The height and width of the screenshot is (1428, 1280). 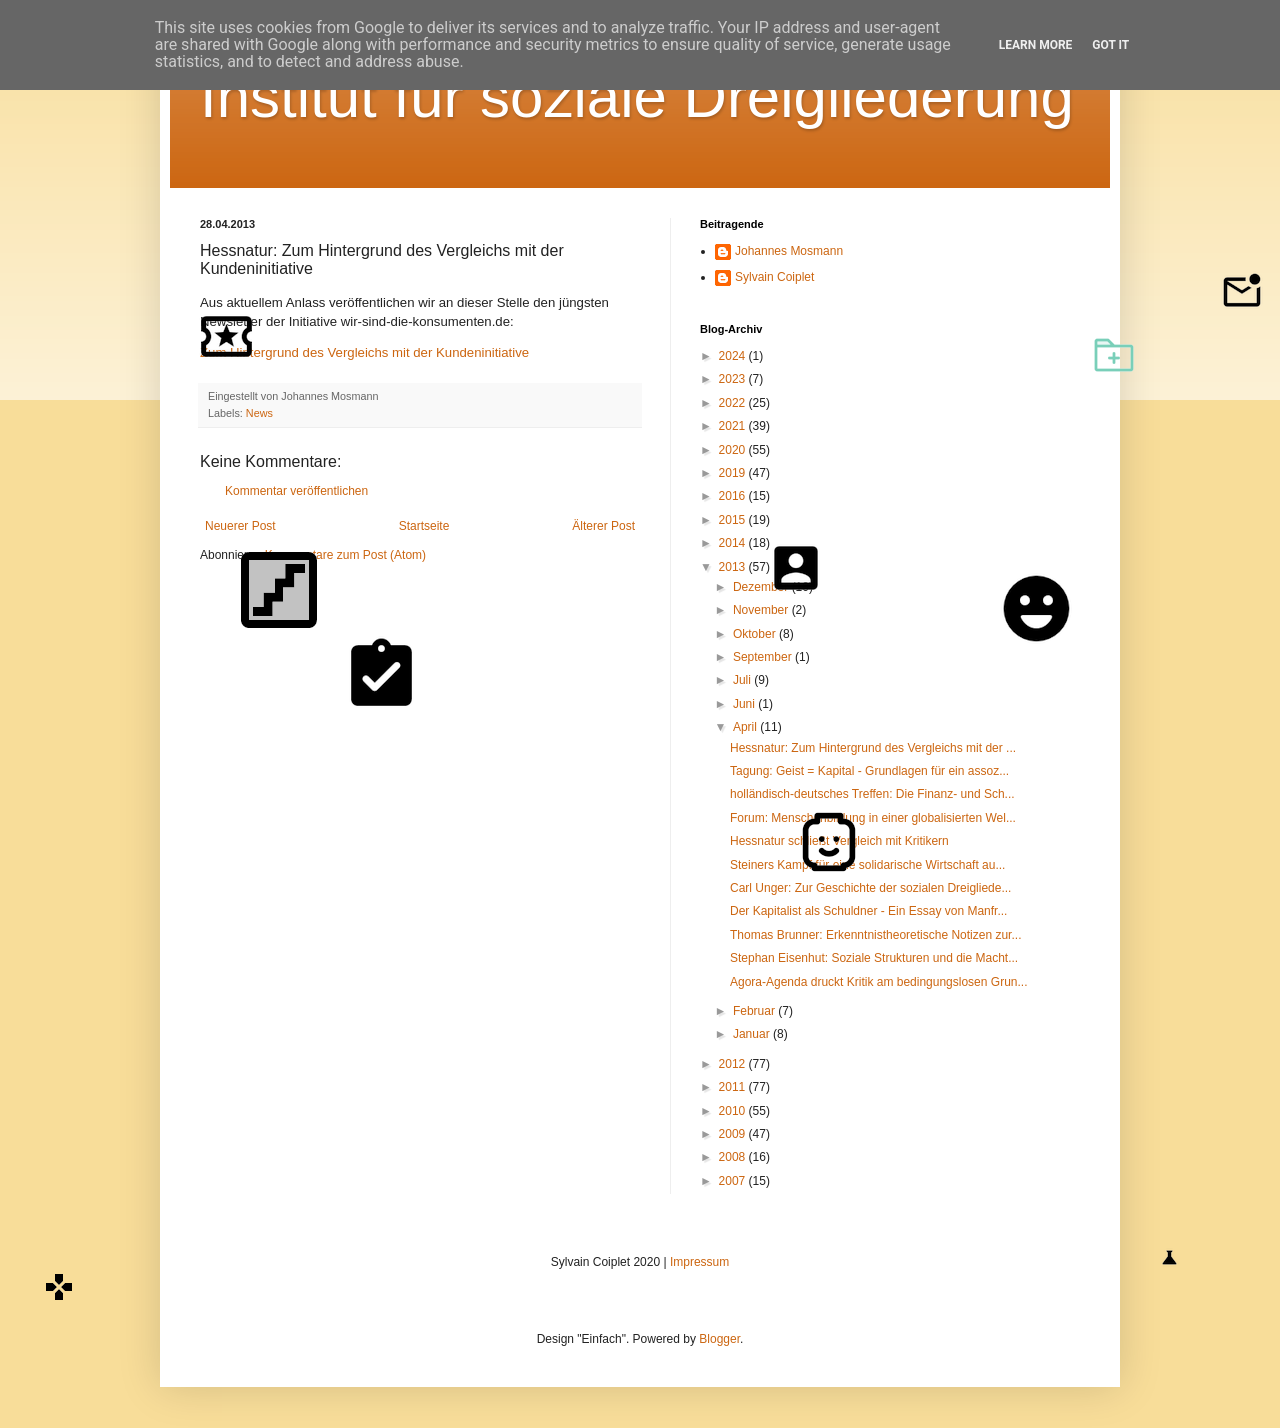 I want to click on view completed tasks or assignments, so click(x=381, y=675).